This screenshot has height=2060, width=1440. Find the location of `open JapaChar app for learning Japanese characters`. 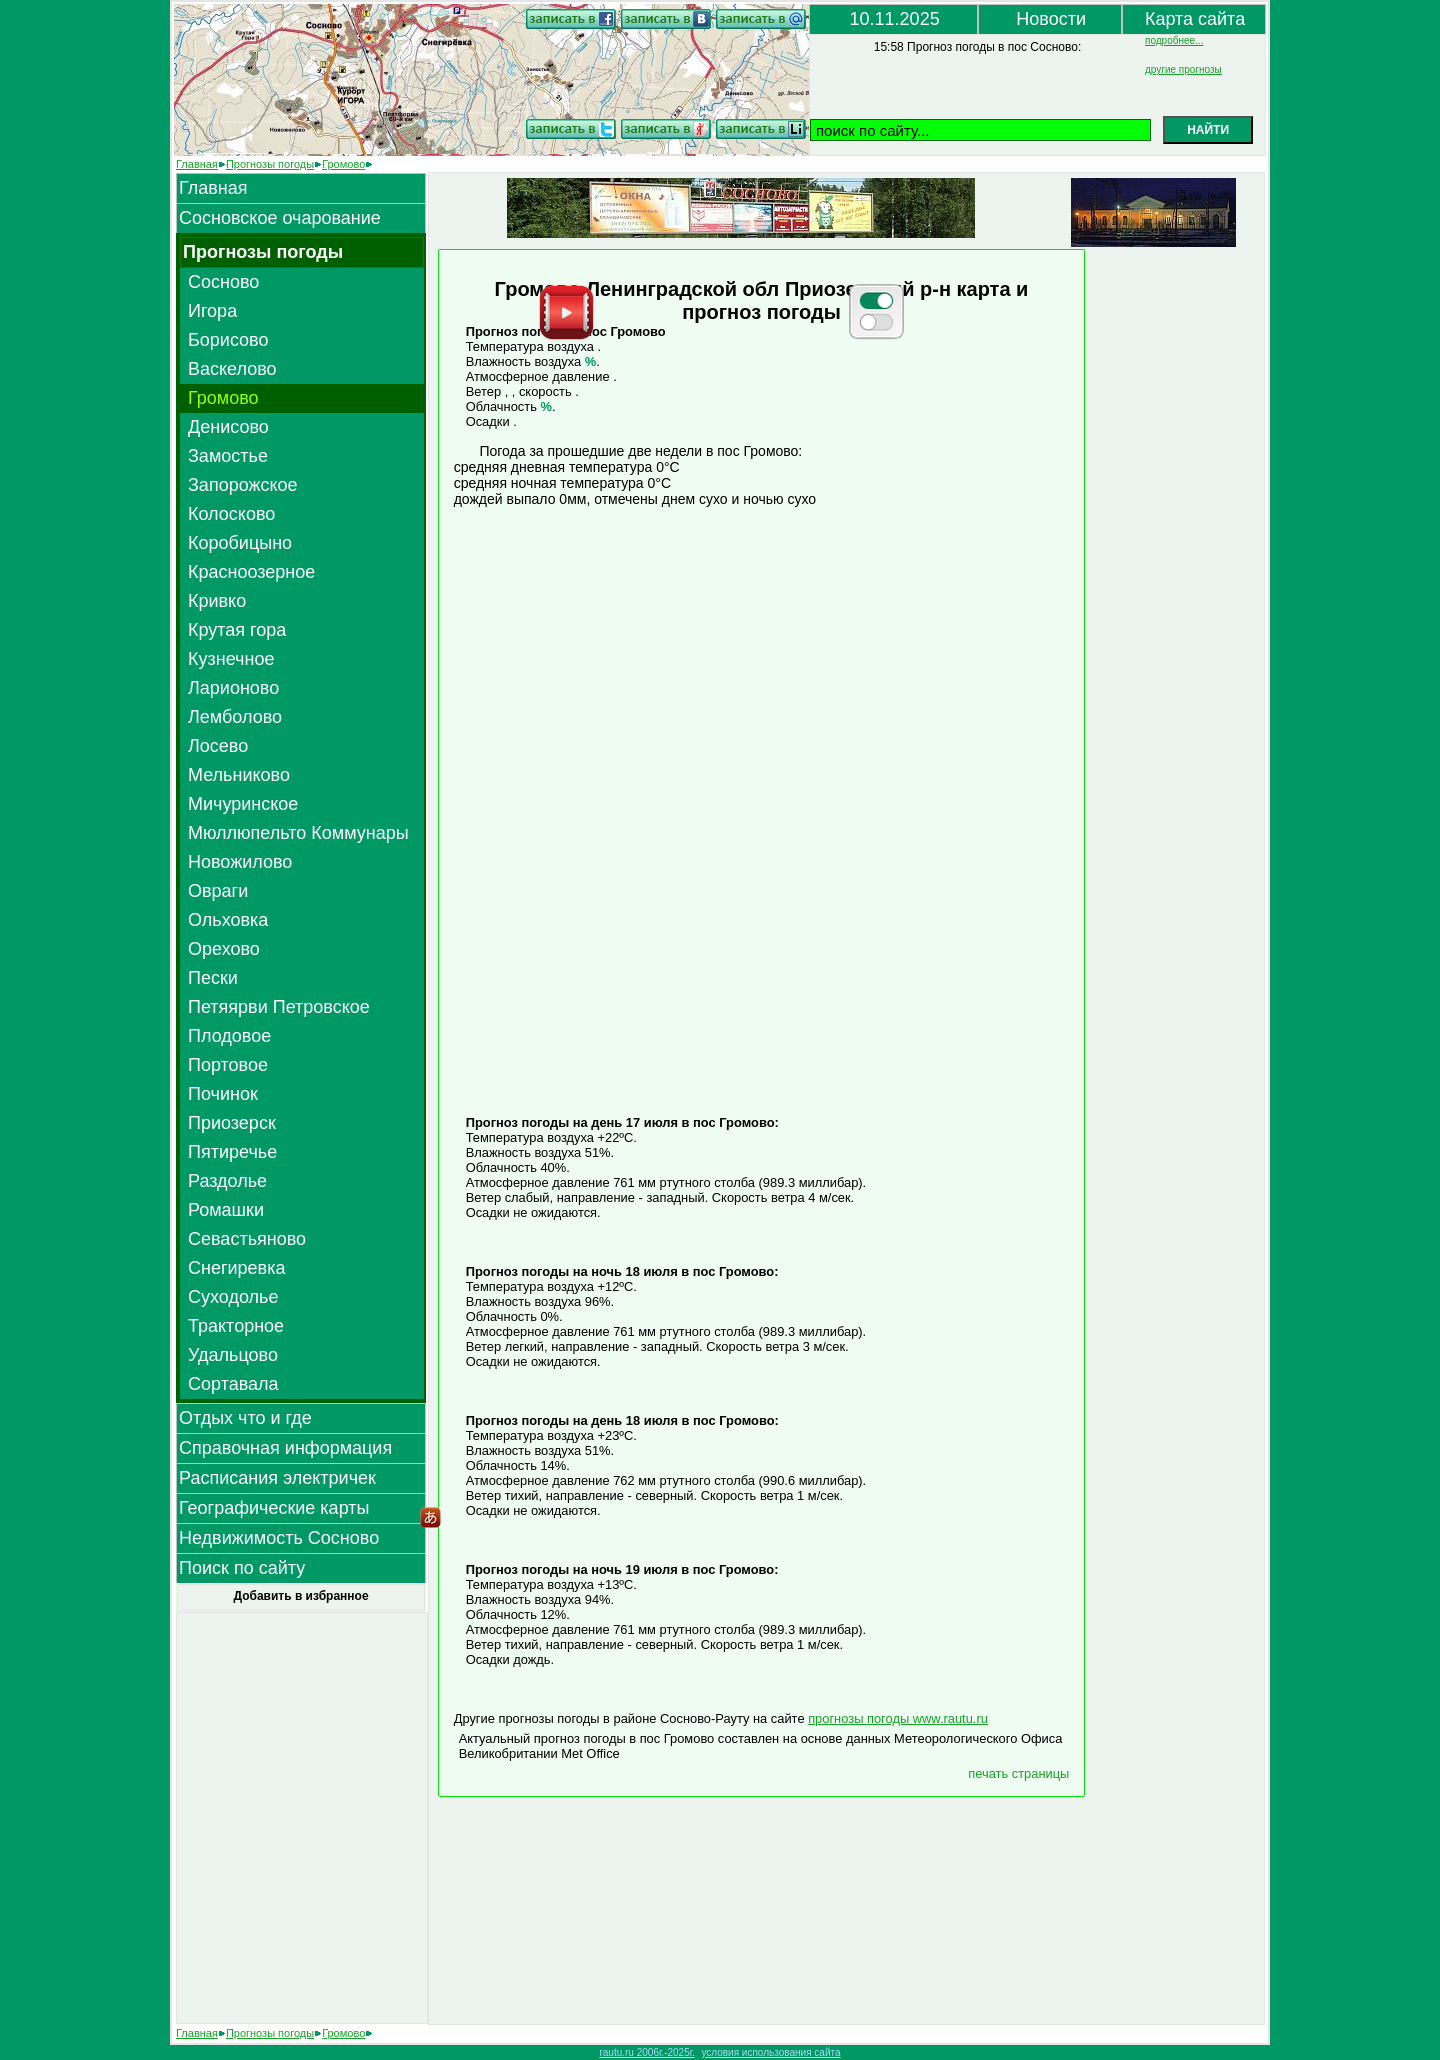

open JapaChar app for learning Japanese characters is located at coordinates (430, 1517).